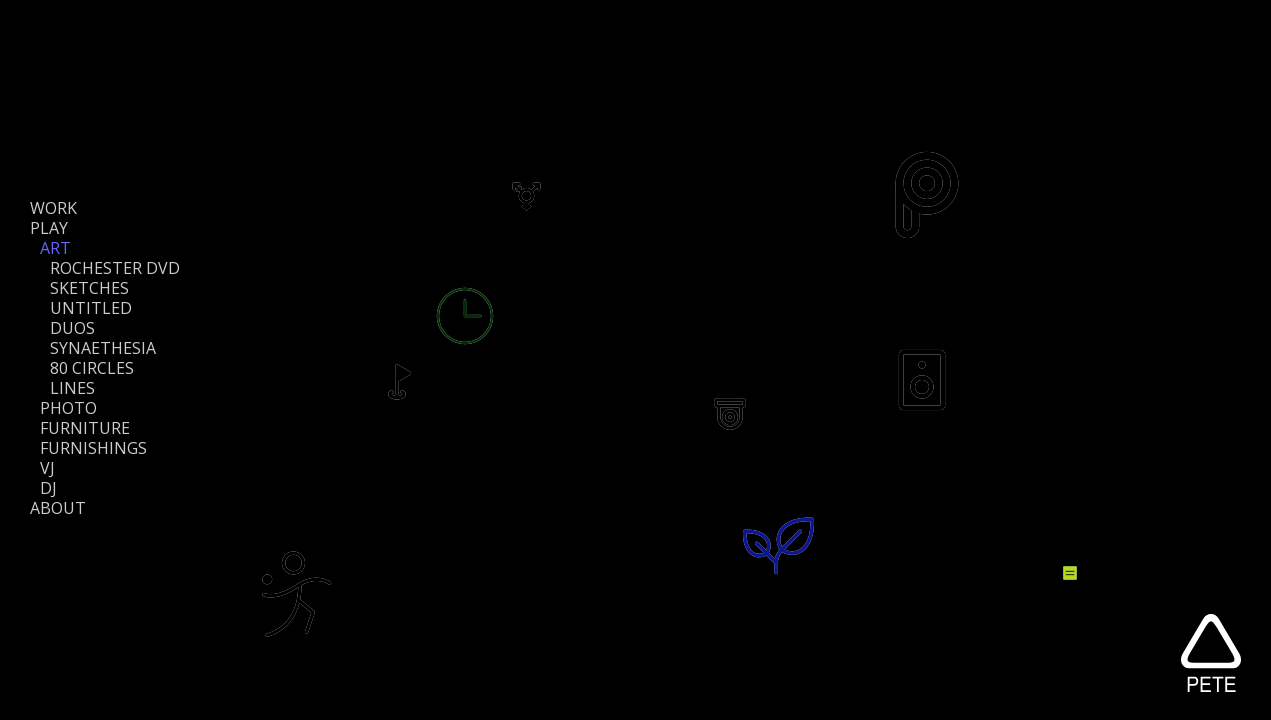 Image resolution: width=1271 pixels, height=720 pixels. Describe the element at coordinates (1070, 573) in the screenshot. I see `indicates equality or comparison between values` at that location.